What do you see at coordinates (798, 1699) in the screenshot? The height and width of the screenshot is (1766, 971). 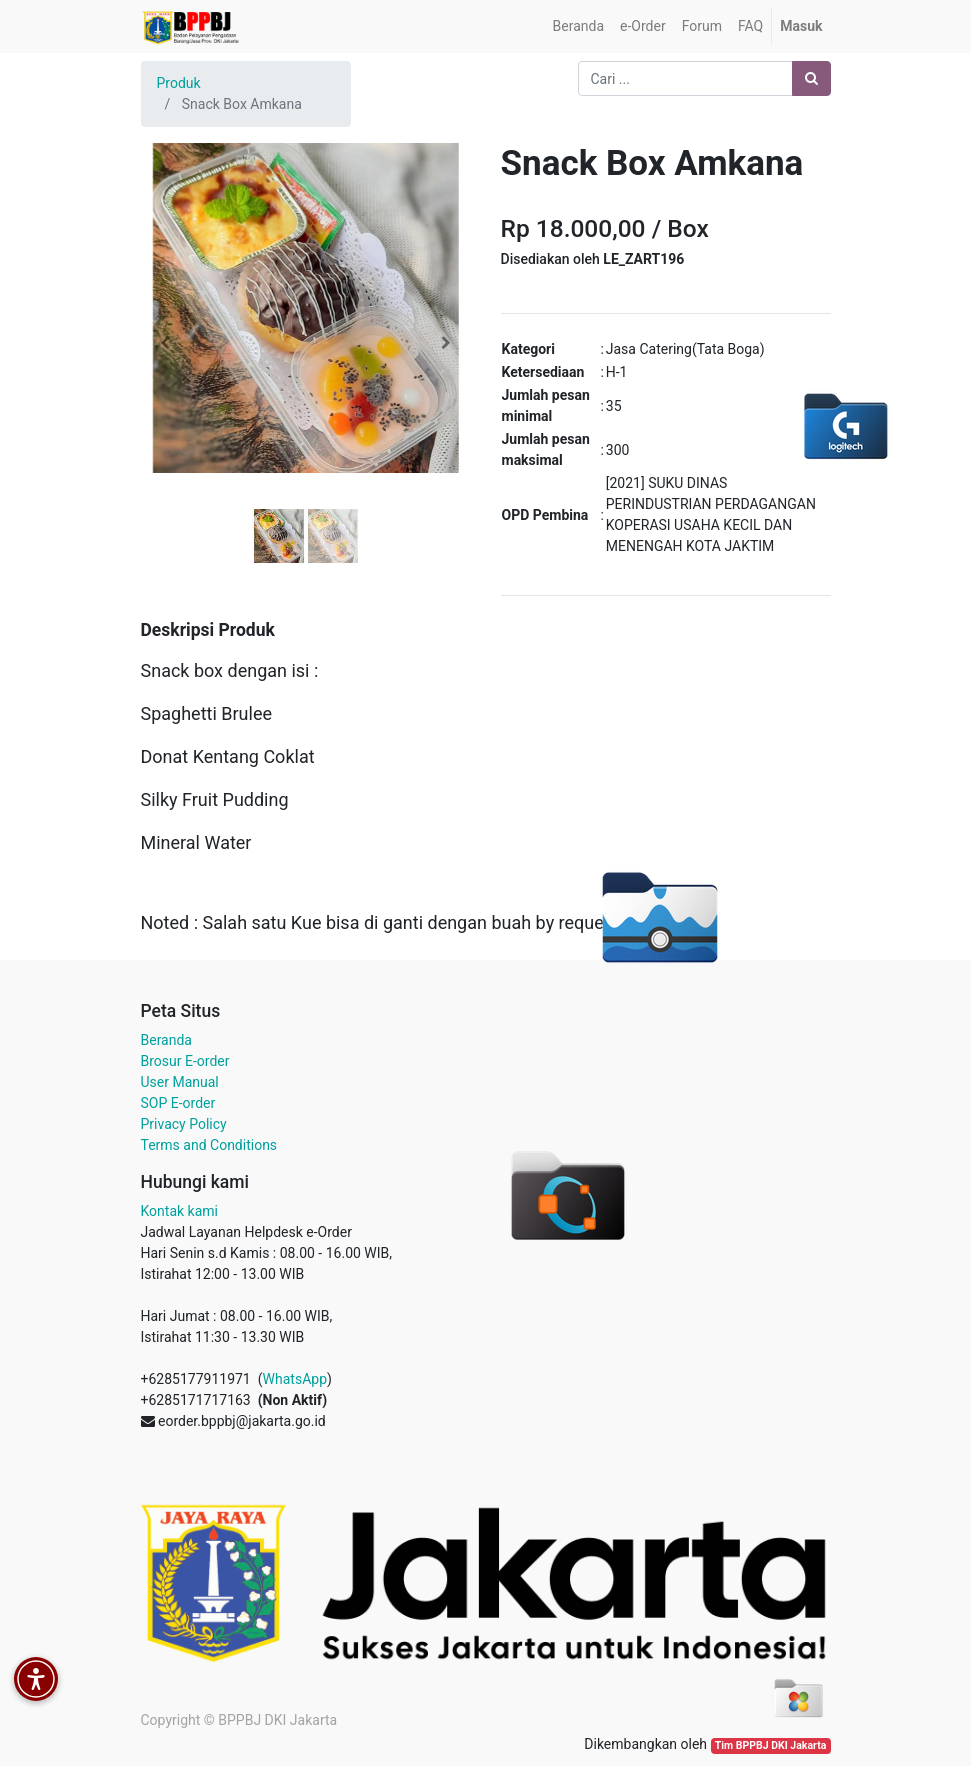 I see `open the Eleven Forum community folder` at bounding box center [798, 1699].